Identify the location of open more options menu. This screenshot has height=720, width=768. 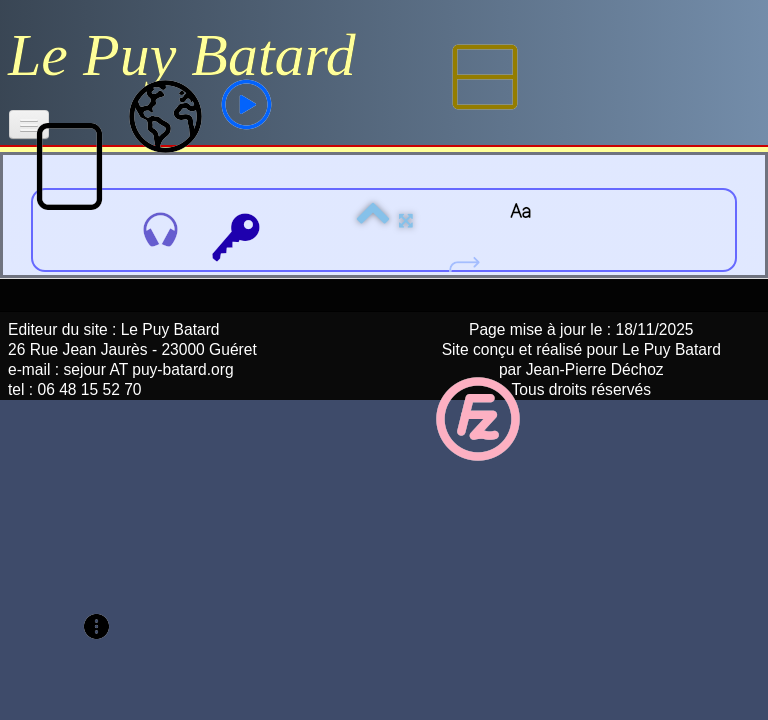
(96, 626).